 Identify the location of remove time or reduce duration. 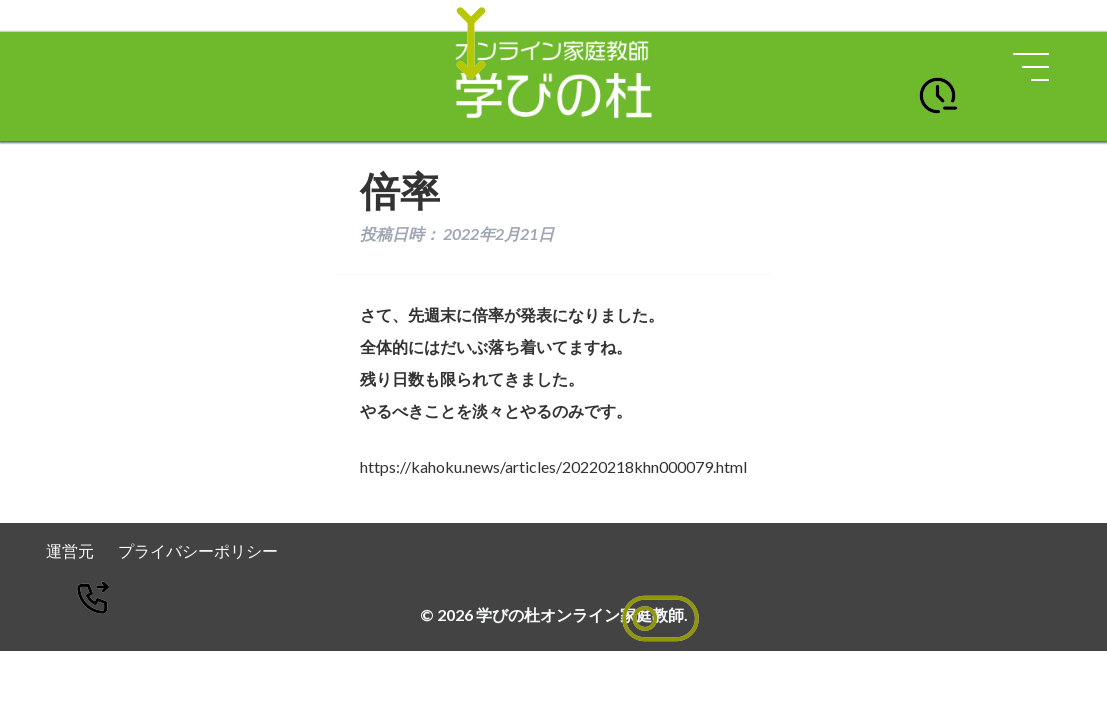
(937, 95).